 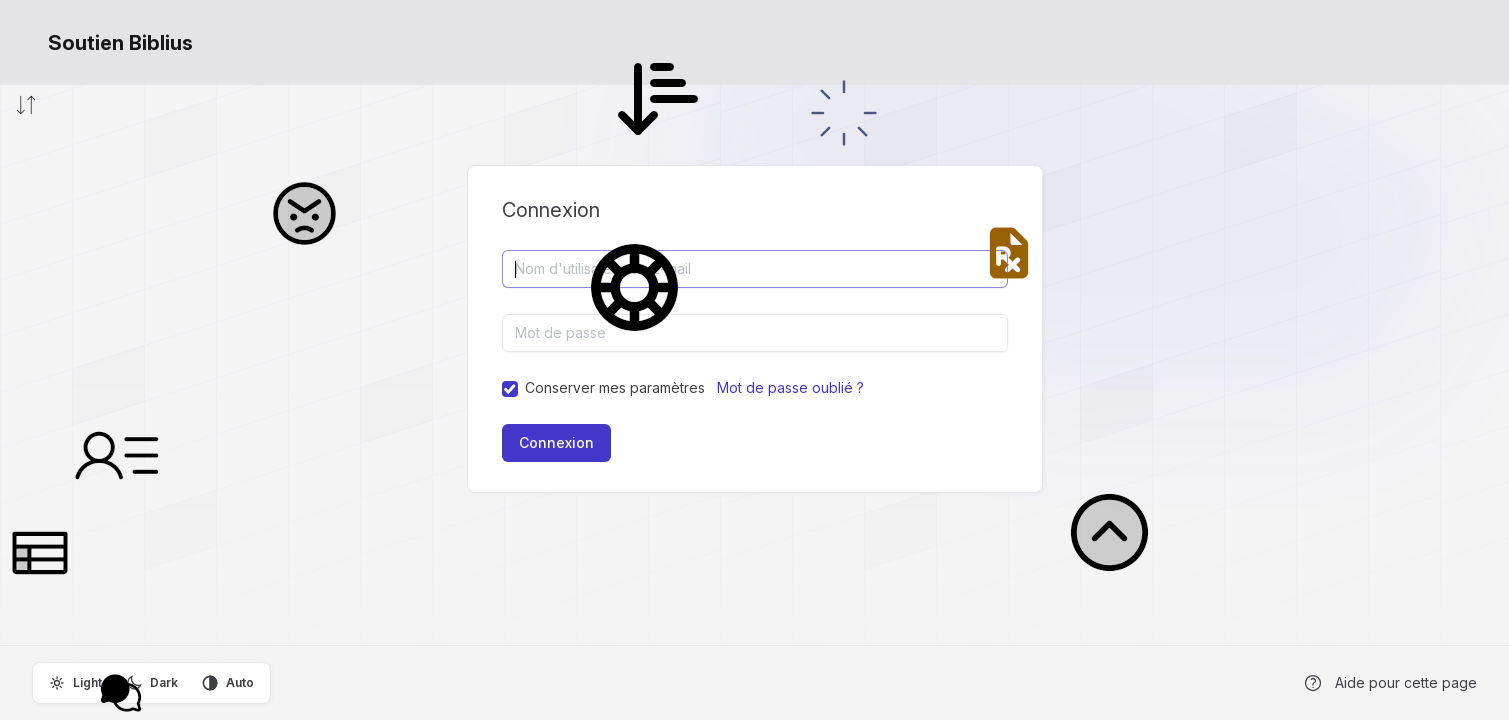 I want to click on access casino or gambling features, so click(x=634, y=287).